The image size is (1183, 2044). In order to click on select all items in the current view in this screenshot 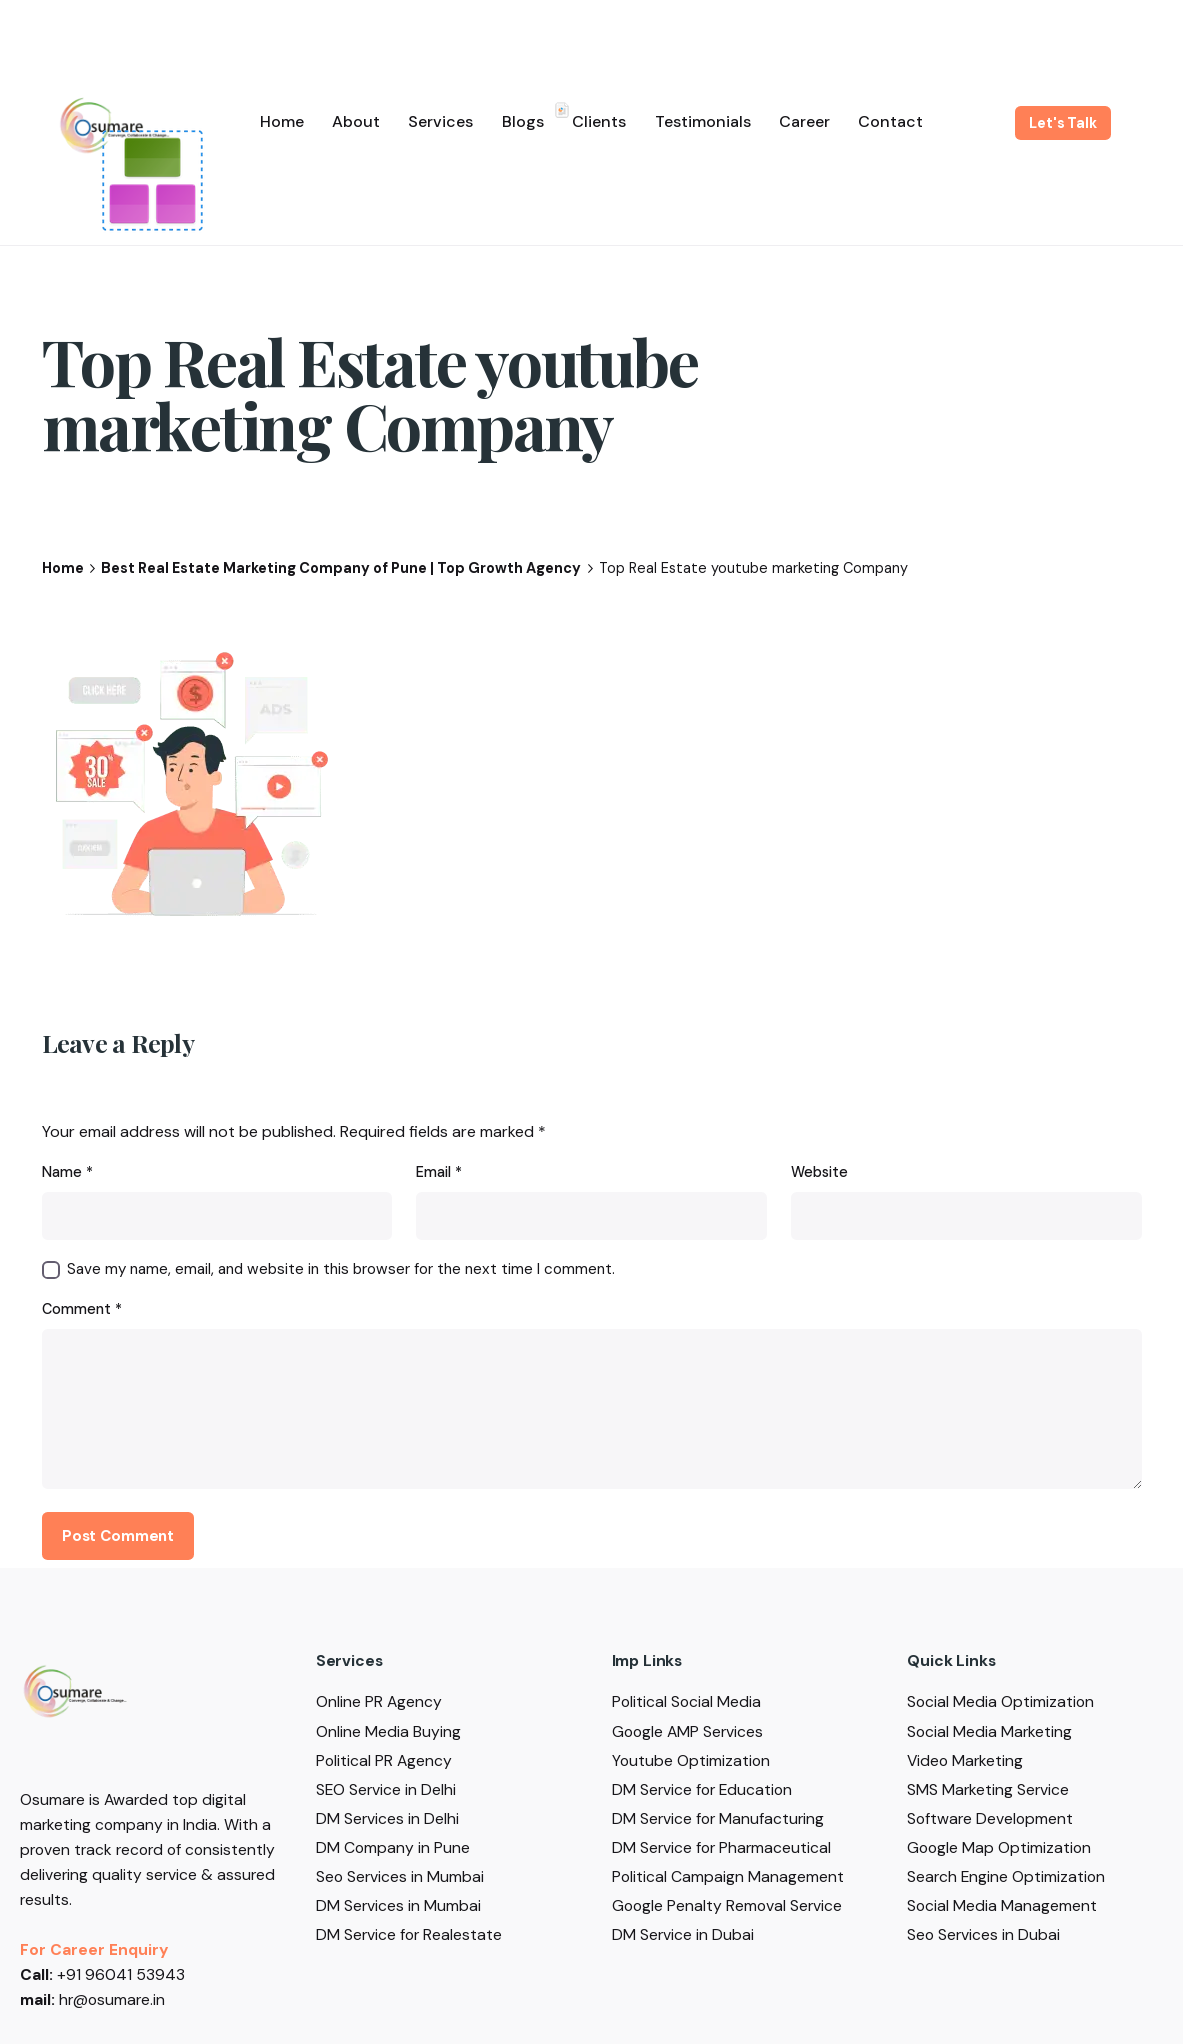, I will do `click(152, 180)`.